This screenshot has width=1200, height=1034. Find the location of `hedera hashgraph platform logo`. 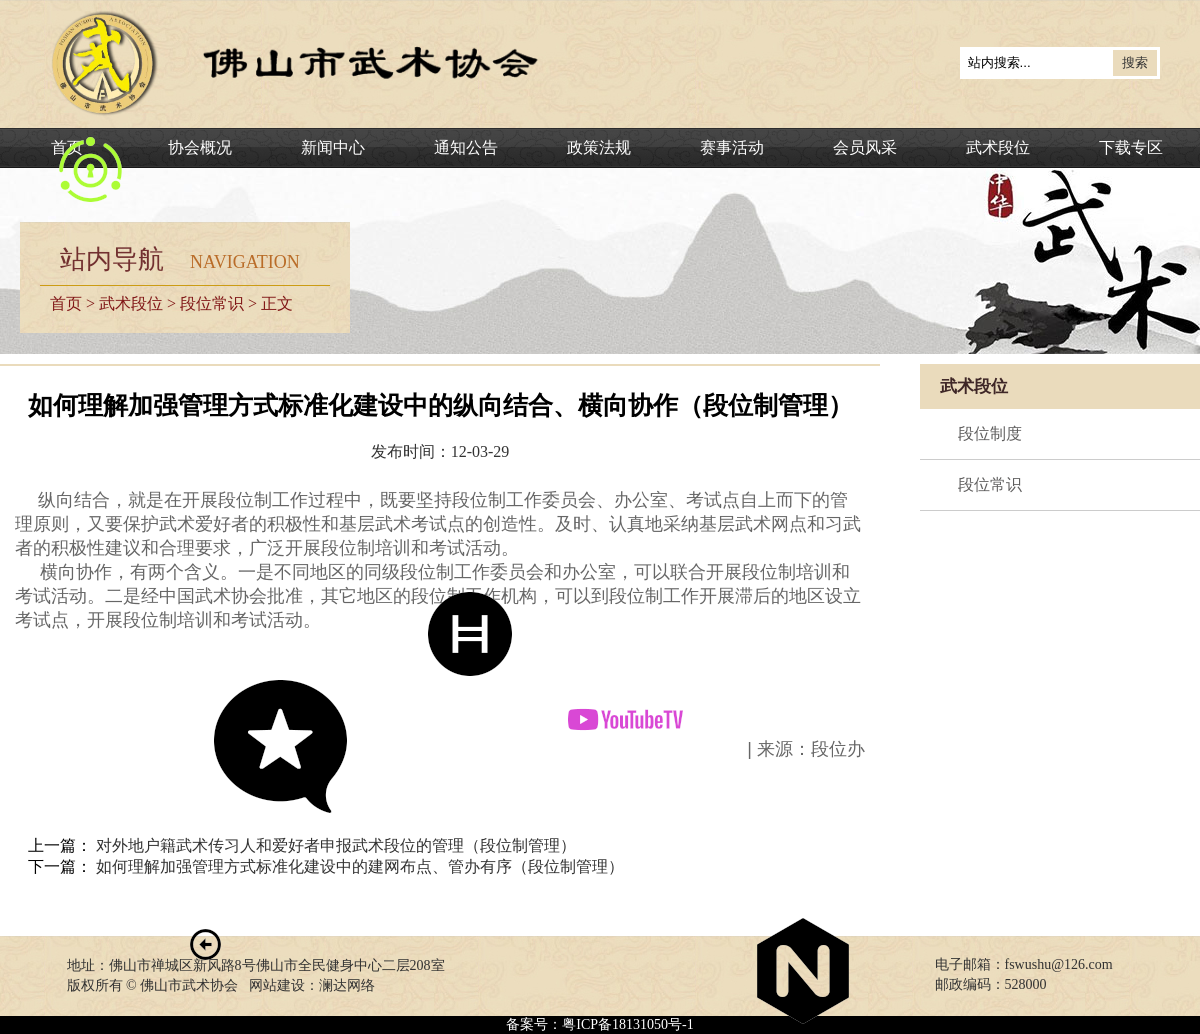

hedera hashgraph platform logo is located at coordinates (470, 634).